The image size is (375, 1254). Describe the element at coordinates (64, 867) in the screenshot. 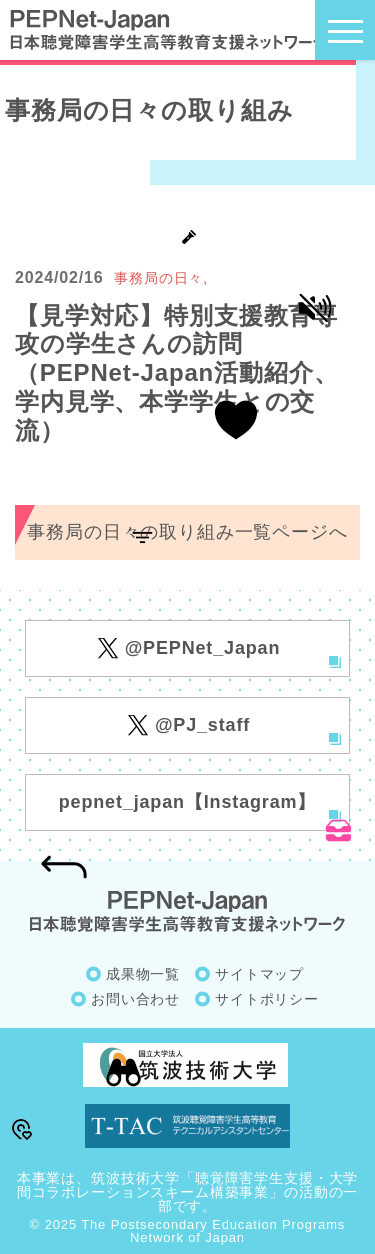

I see `go back to the previous screen` at that location.